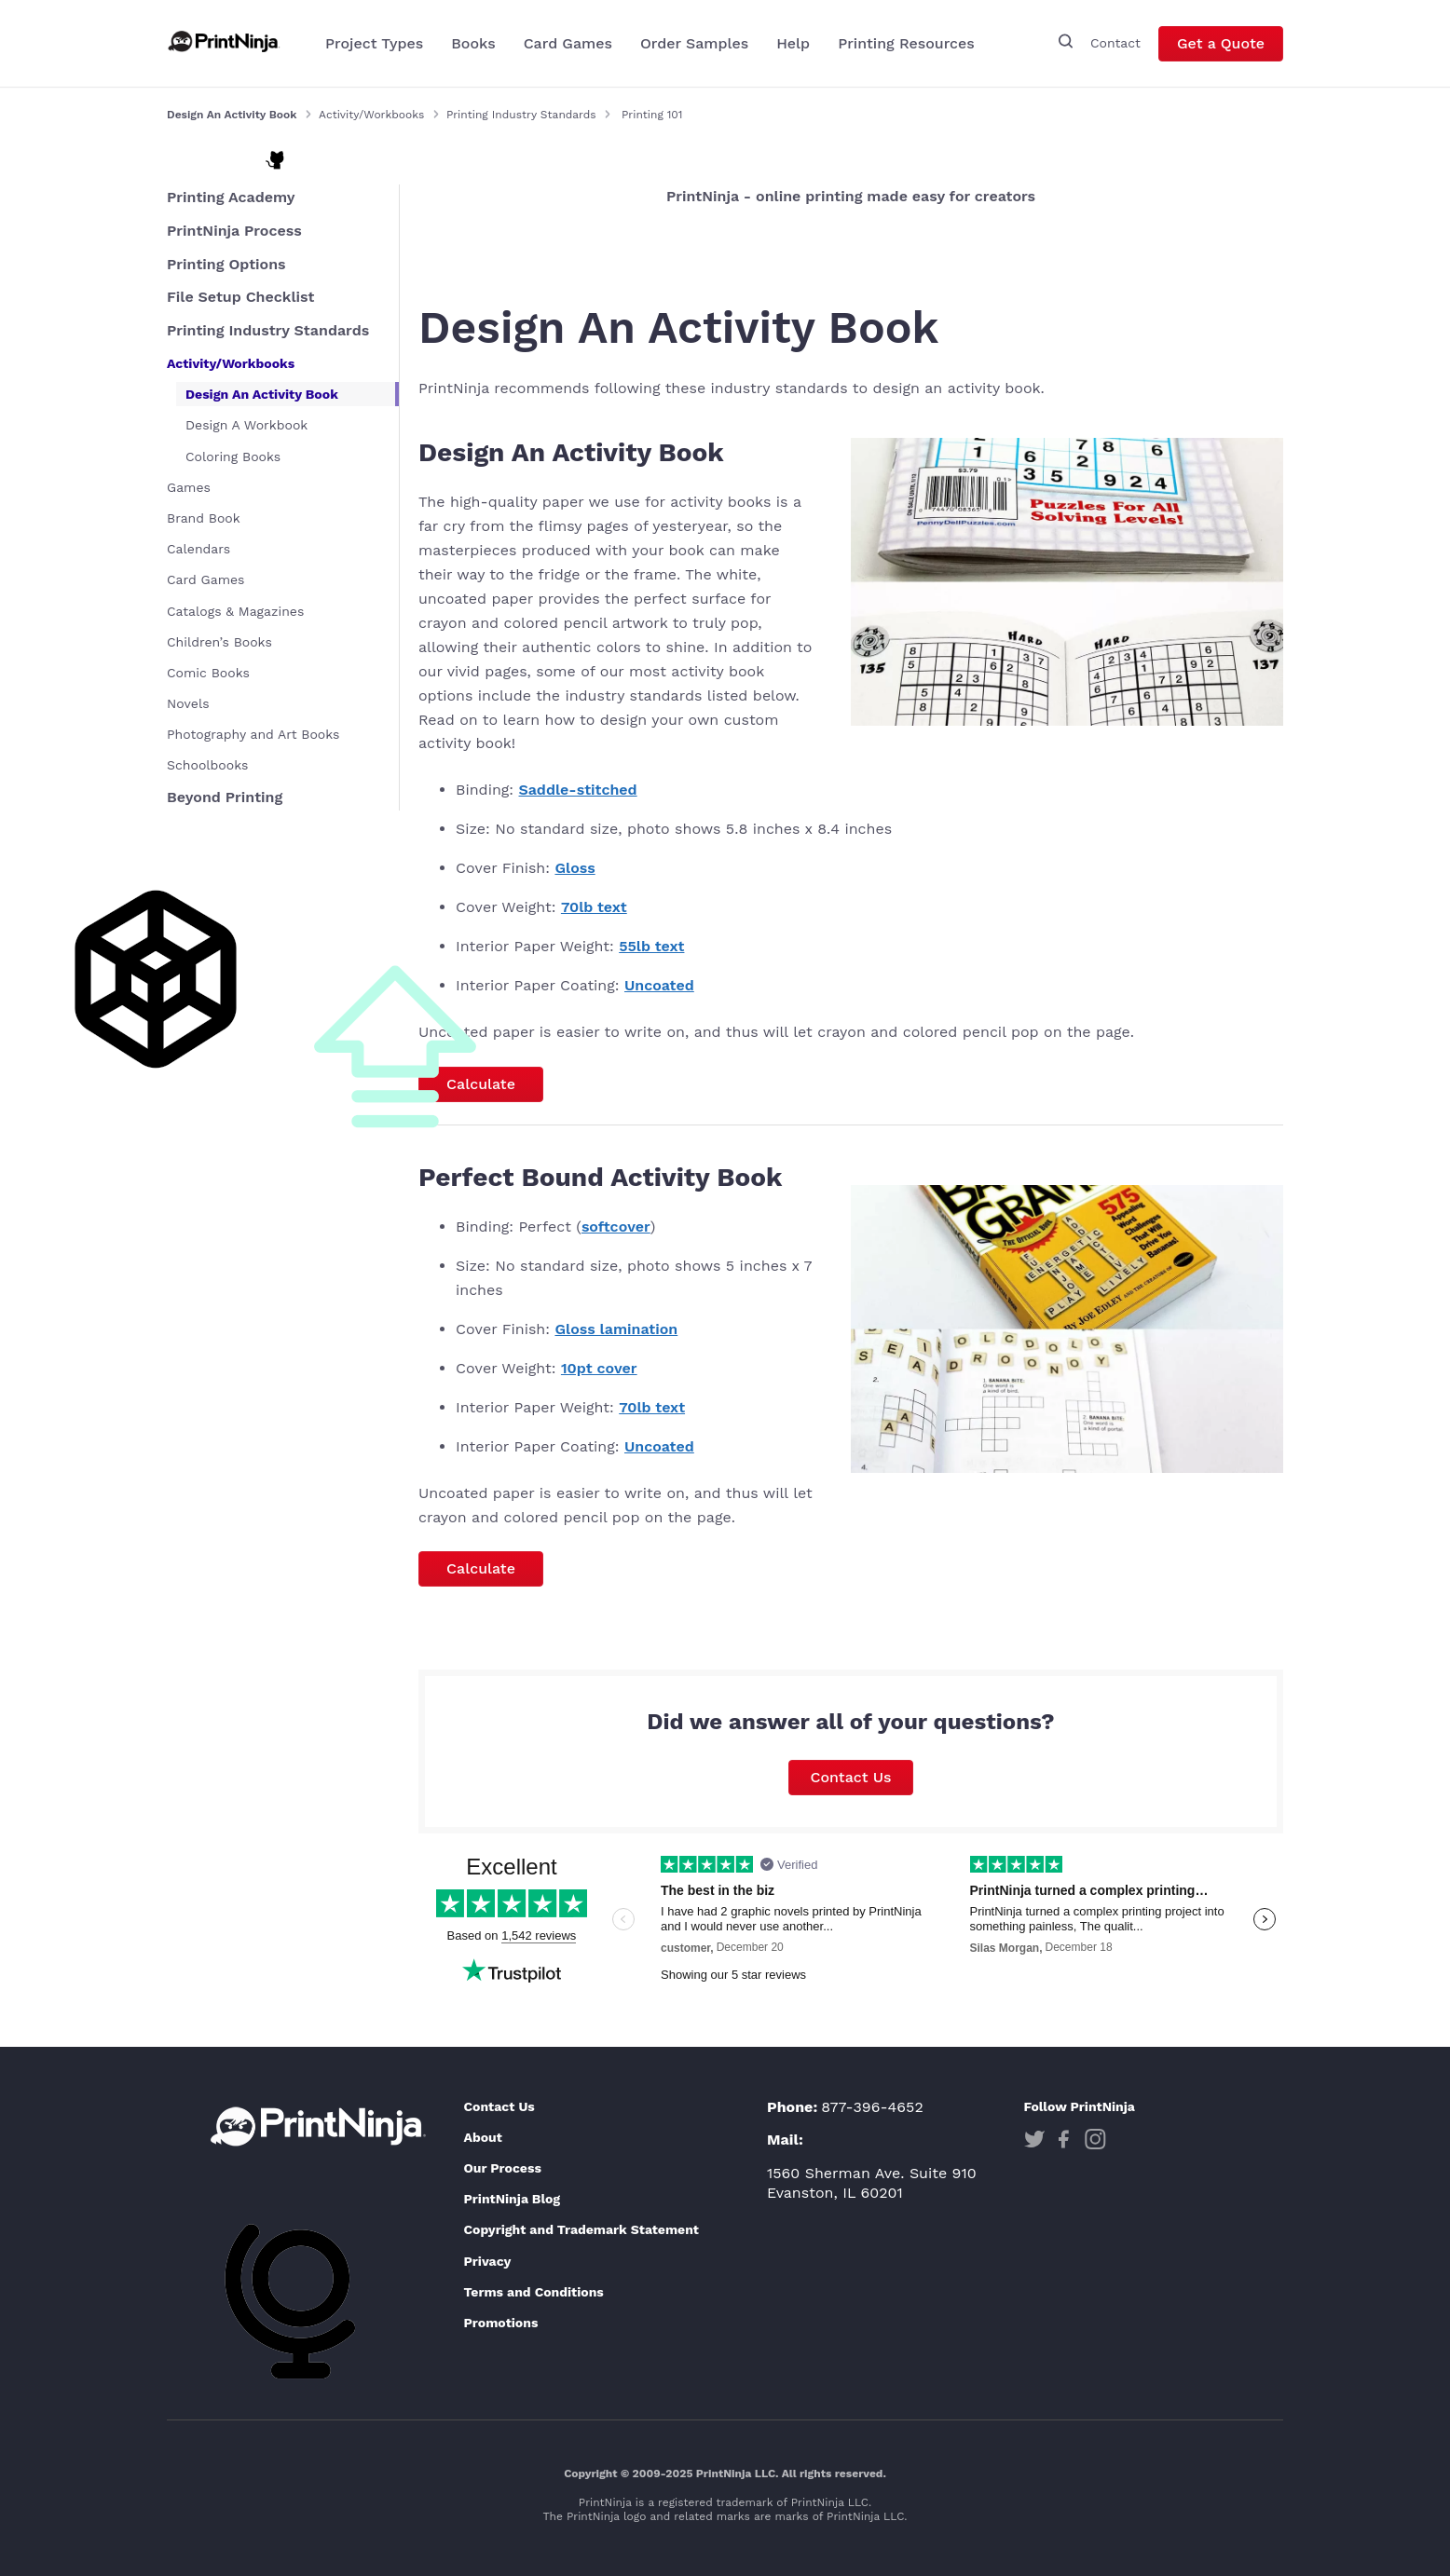 The width and height of the screenshot is (1450, 2576). Describe the element at coordinates (395, 1053) in the screenshot. I see `upload file or content` at that location.